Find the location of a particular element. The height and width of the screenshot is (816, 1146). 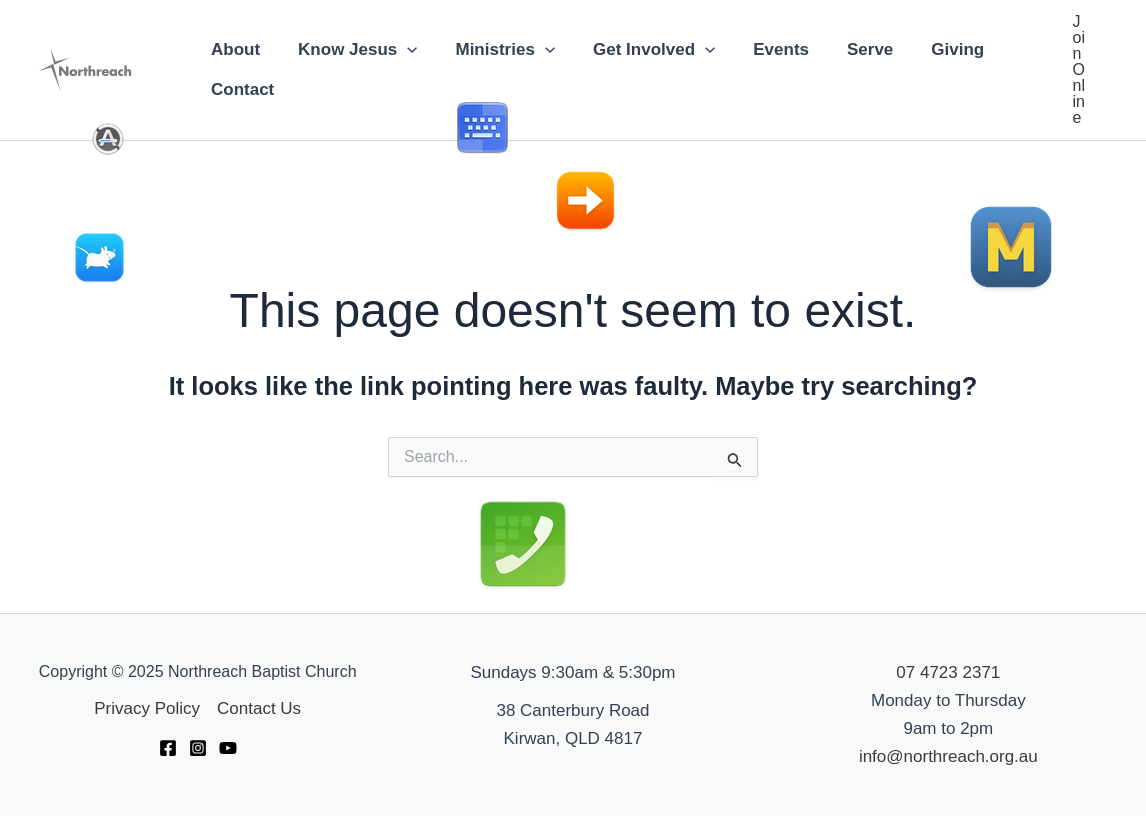

launch mullvad browser app is located at coordinates (1011, 247).